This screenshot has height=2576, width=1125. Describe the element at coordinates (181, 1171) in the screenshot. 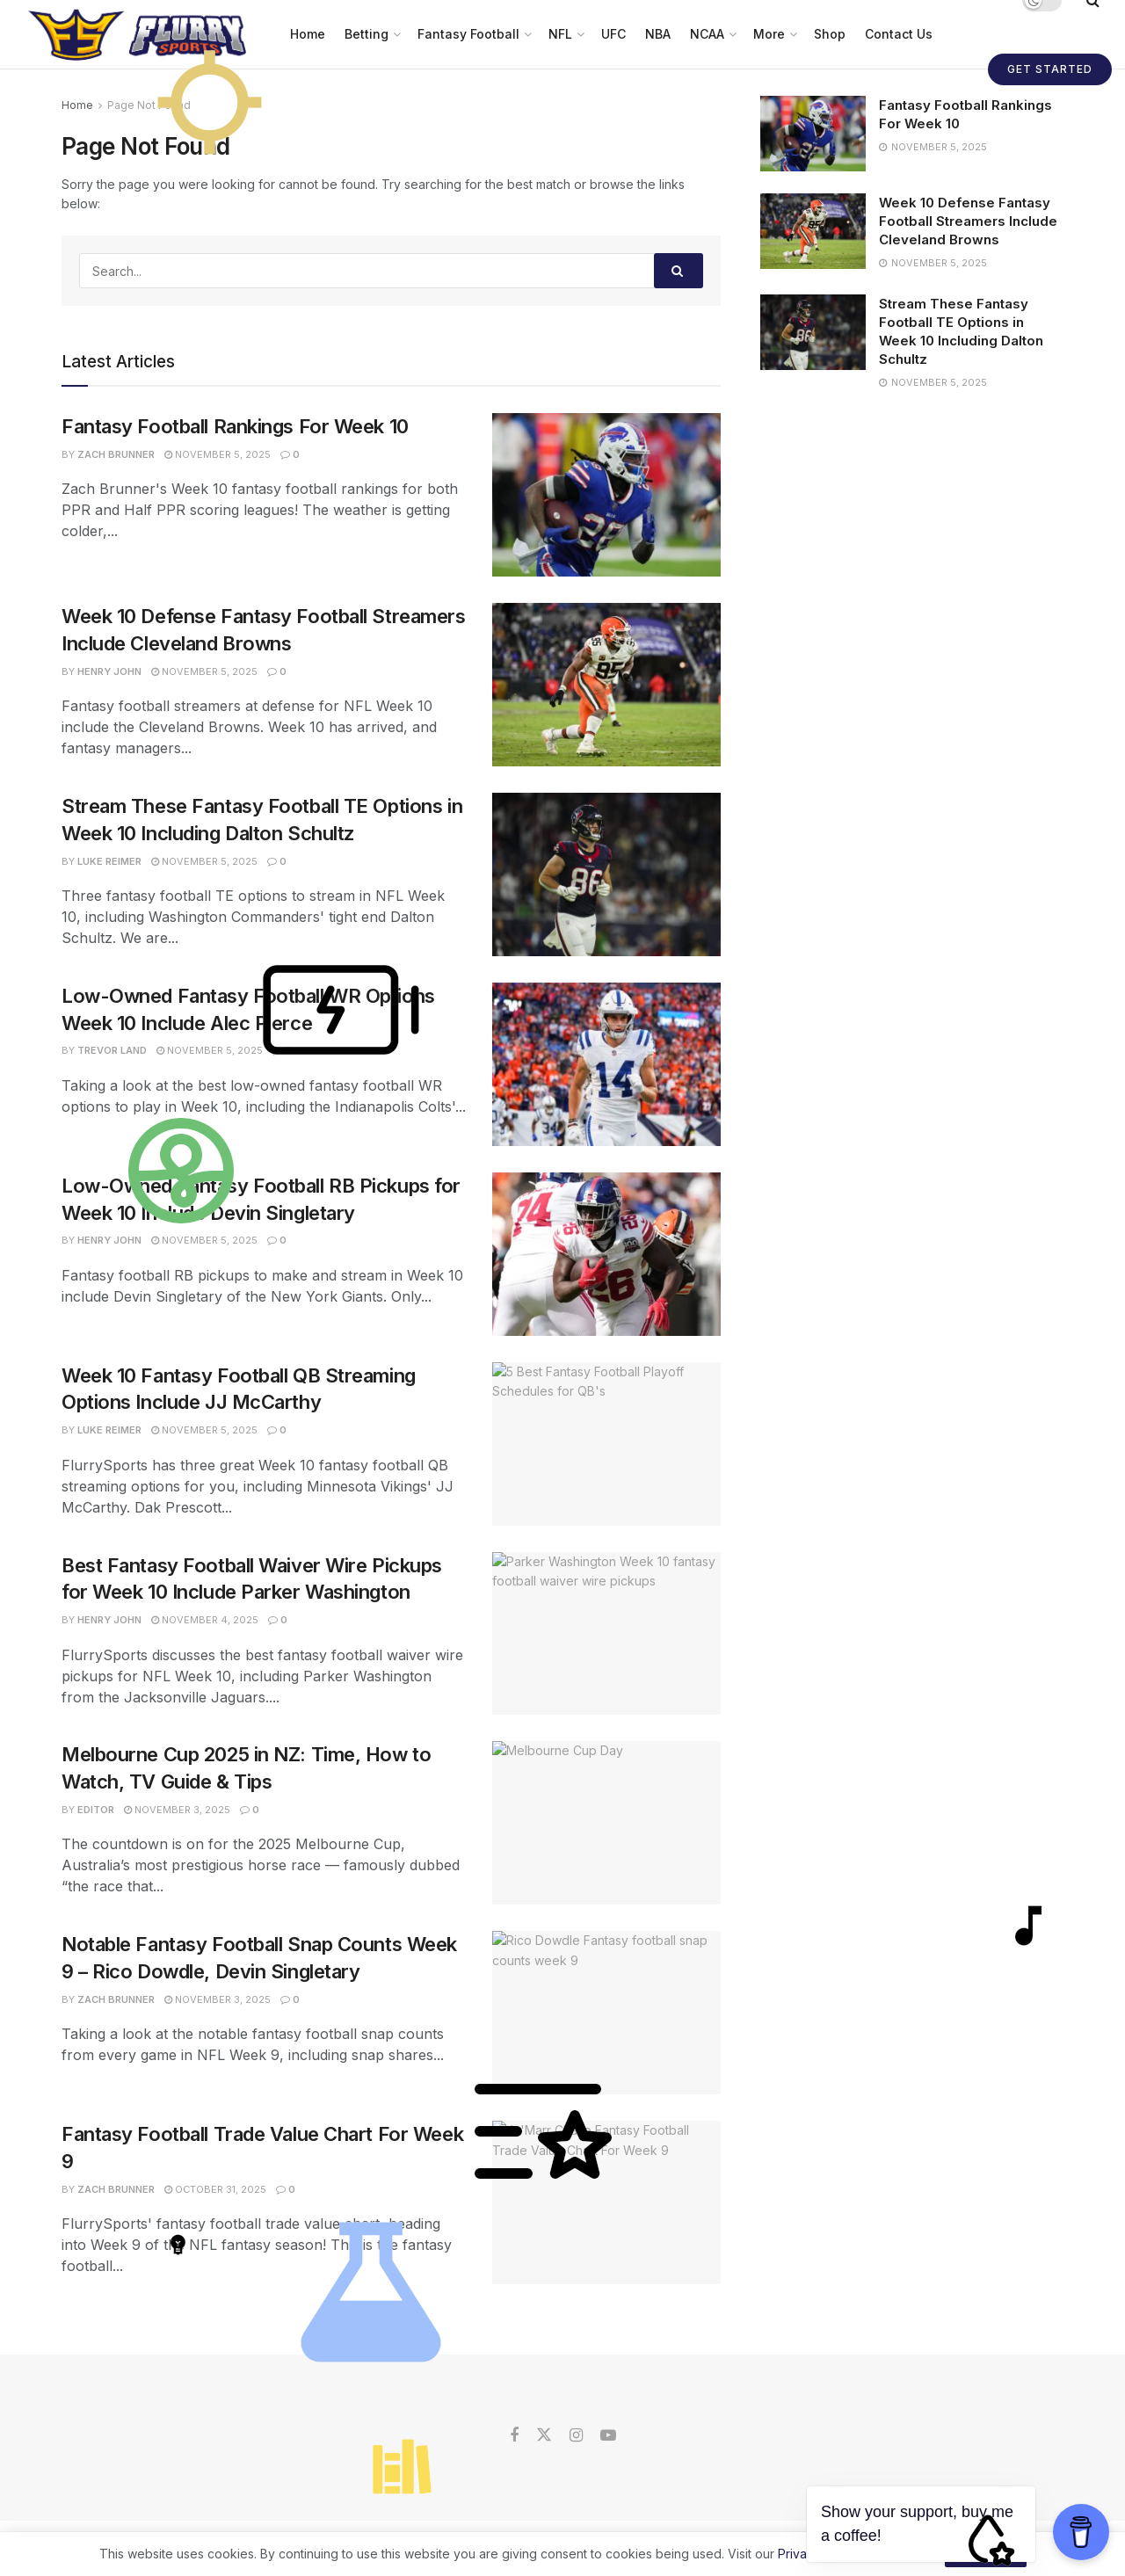

I see `visit couchsurfing website or app` at that location.